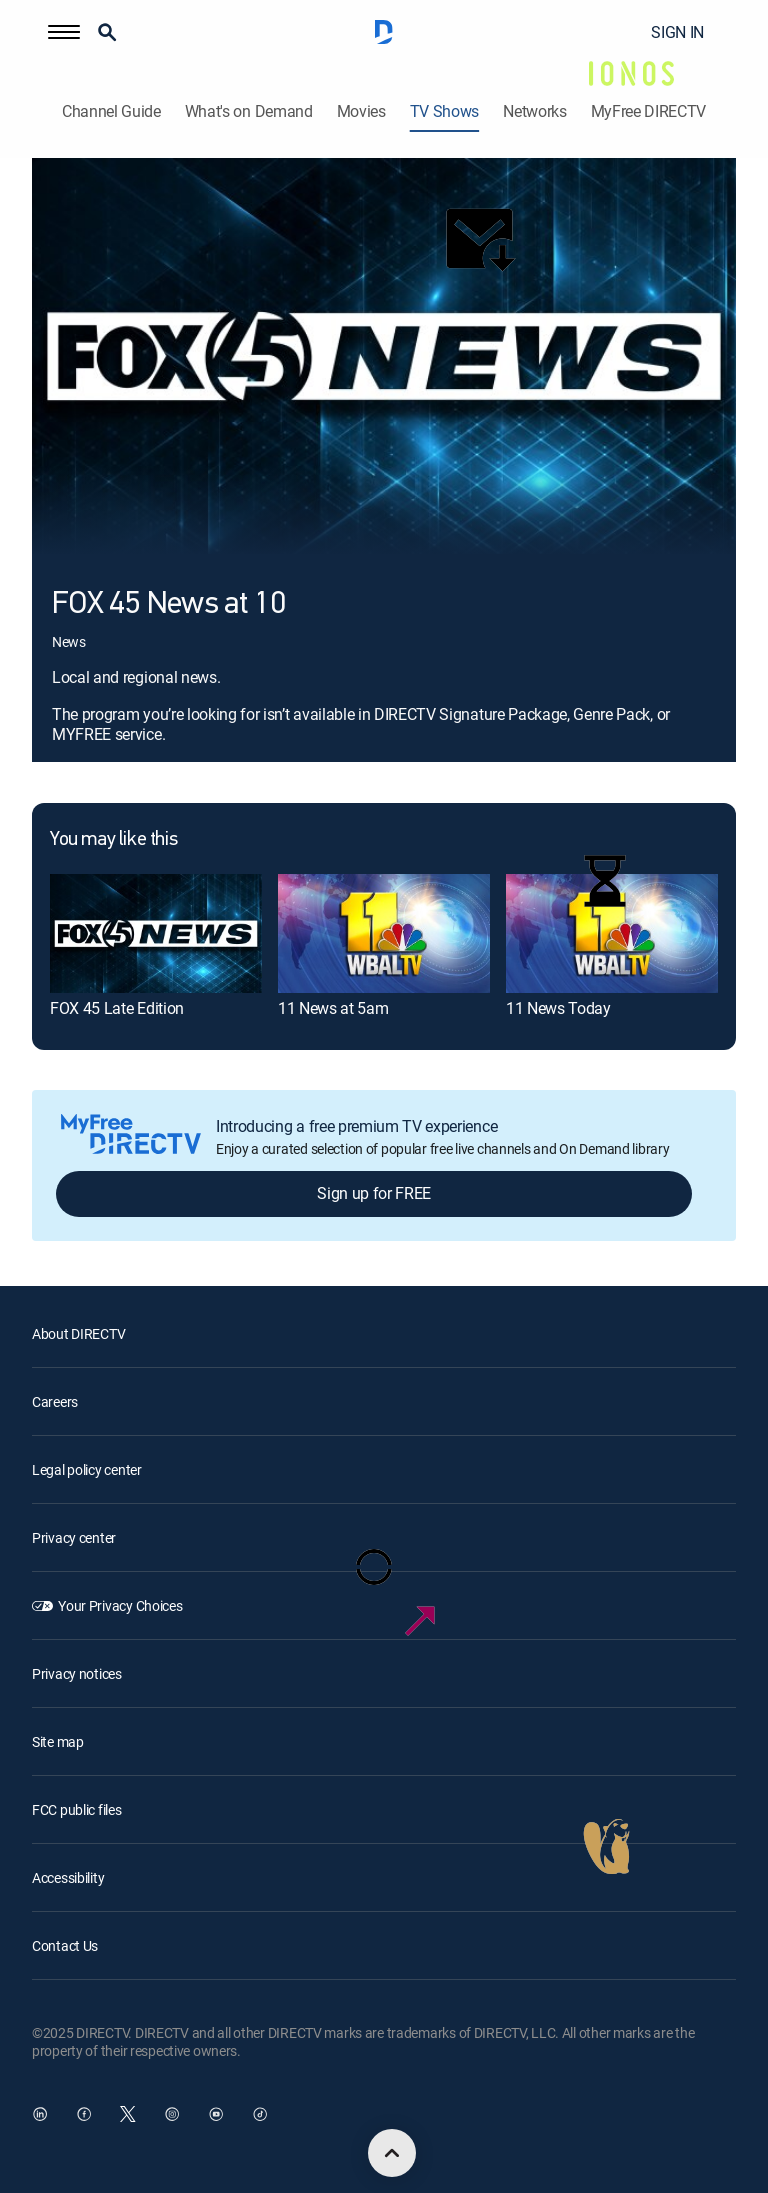 This screenshot has height=2193, width=768. What do you see at coordinates (479, 238) in the screenshot?
I see `download email or message attachment` at bounding box center [479, 238].